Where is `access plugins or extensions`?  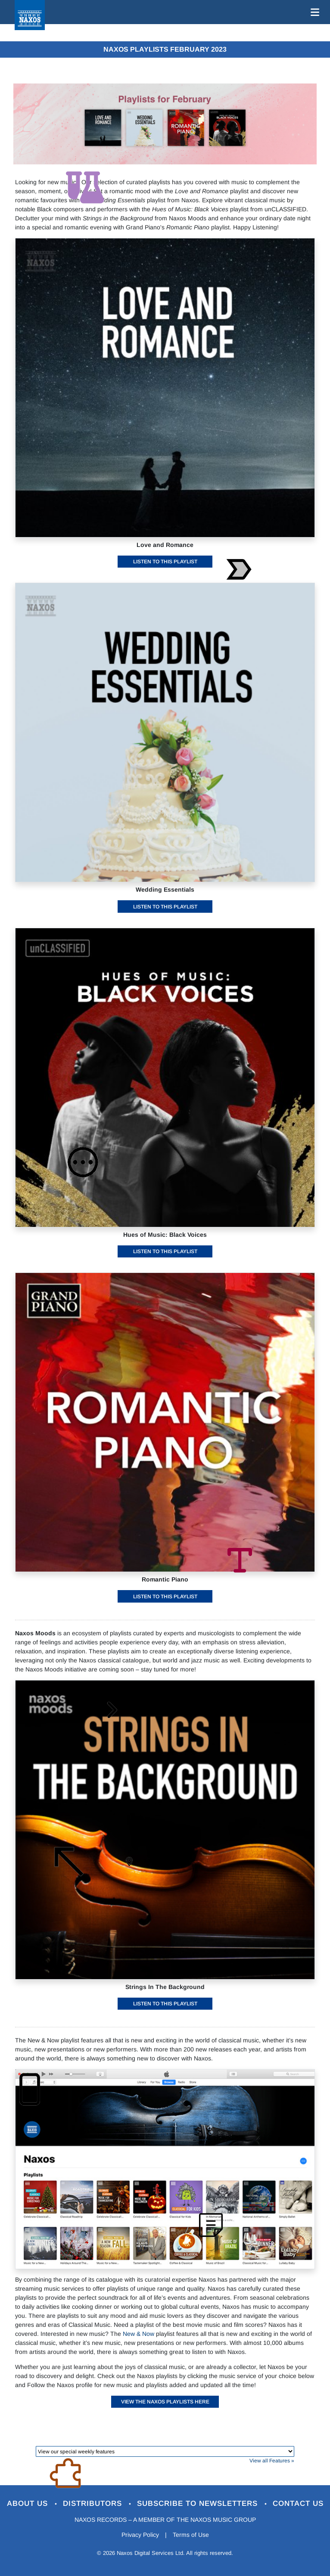 access plugins or extensions is located at coordinates (67, 2474).